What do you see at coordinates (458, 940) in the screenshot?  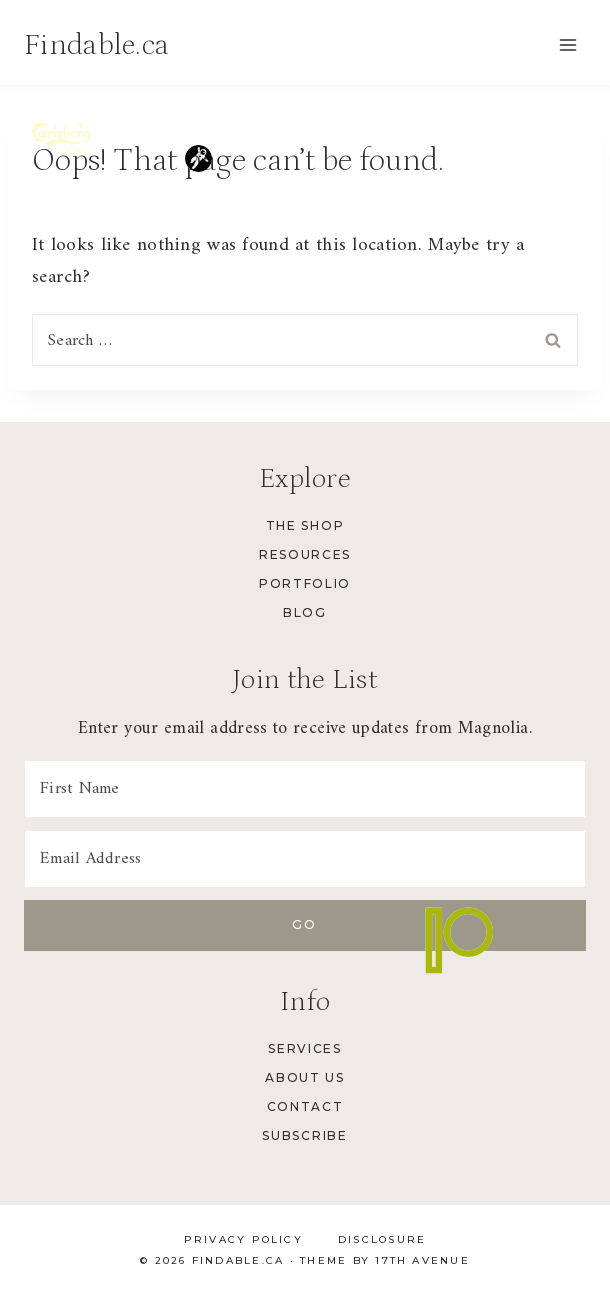 I see `link to Patreon profile` at bounding box center [458, 940].